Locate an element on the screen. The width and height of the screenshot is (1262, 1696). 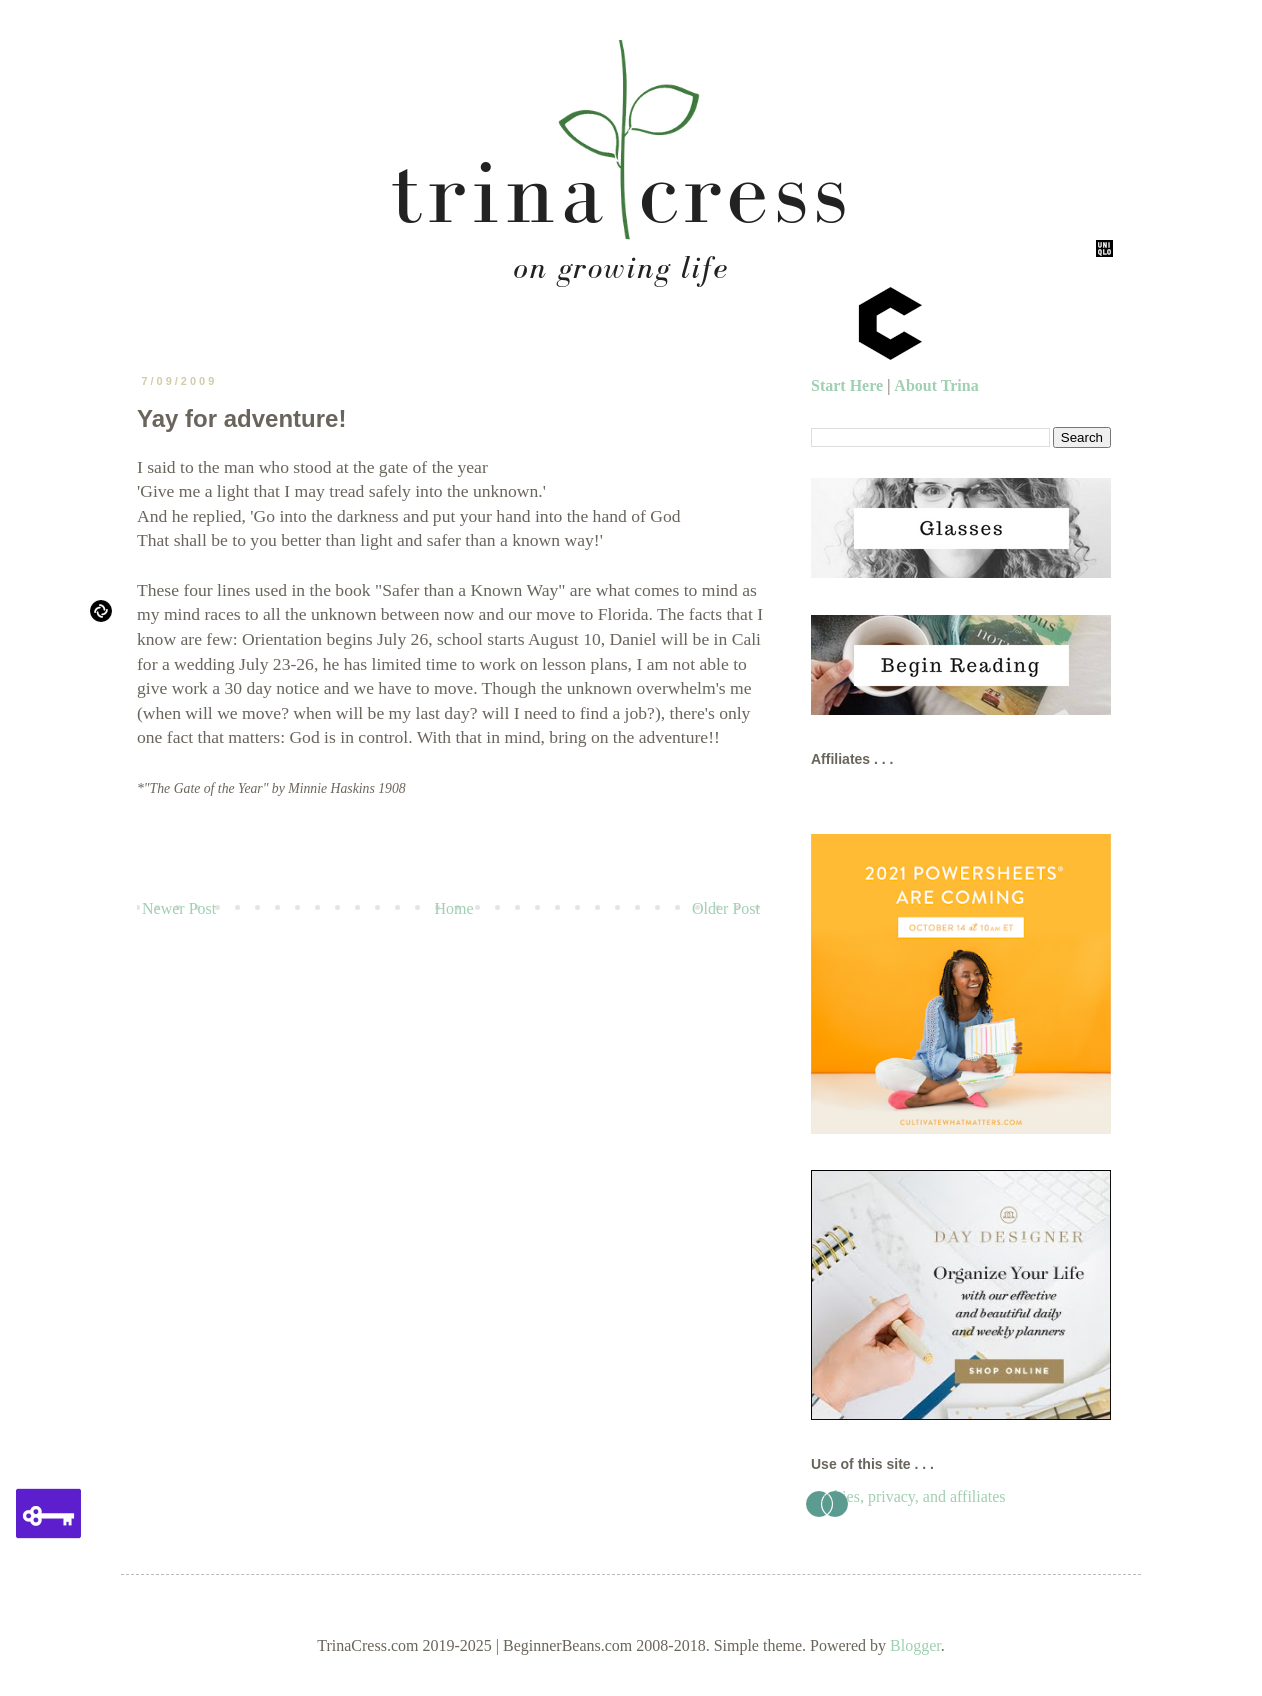
open Element messaging app is located at coordinates (101, 611).